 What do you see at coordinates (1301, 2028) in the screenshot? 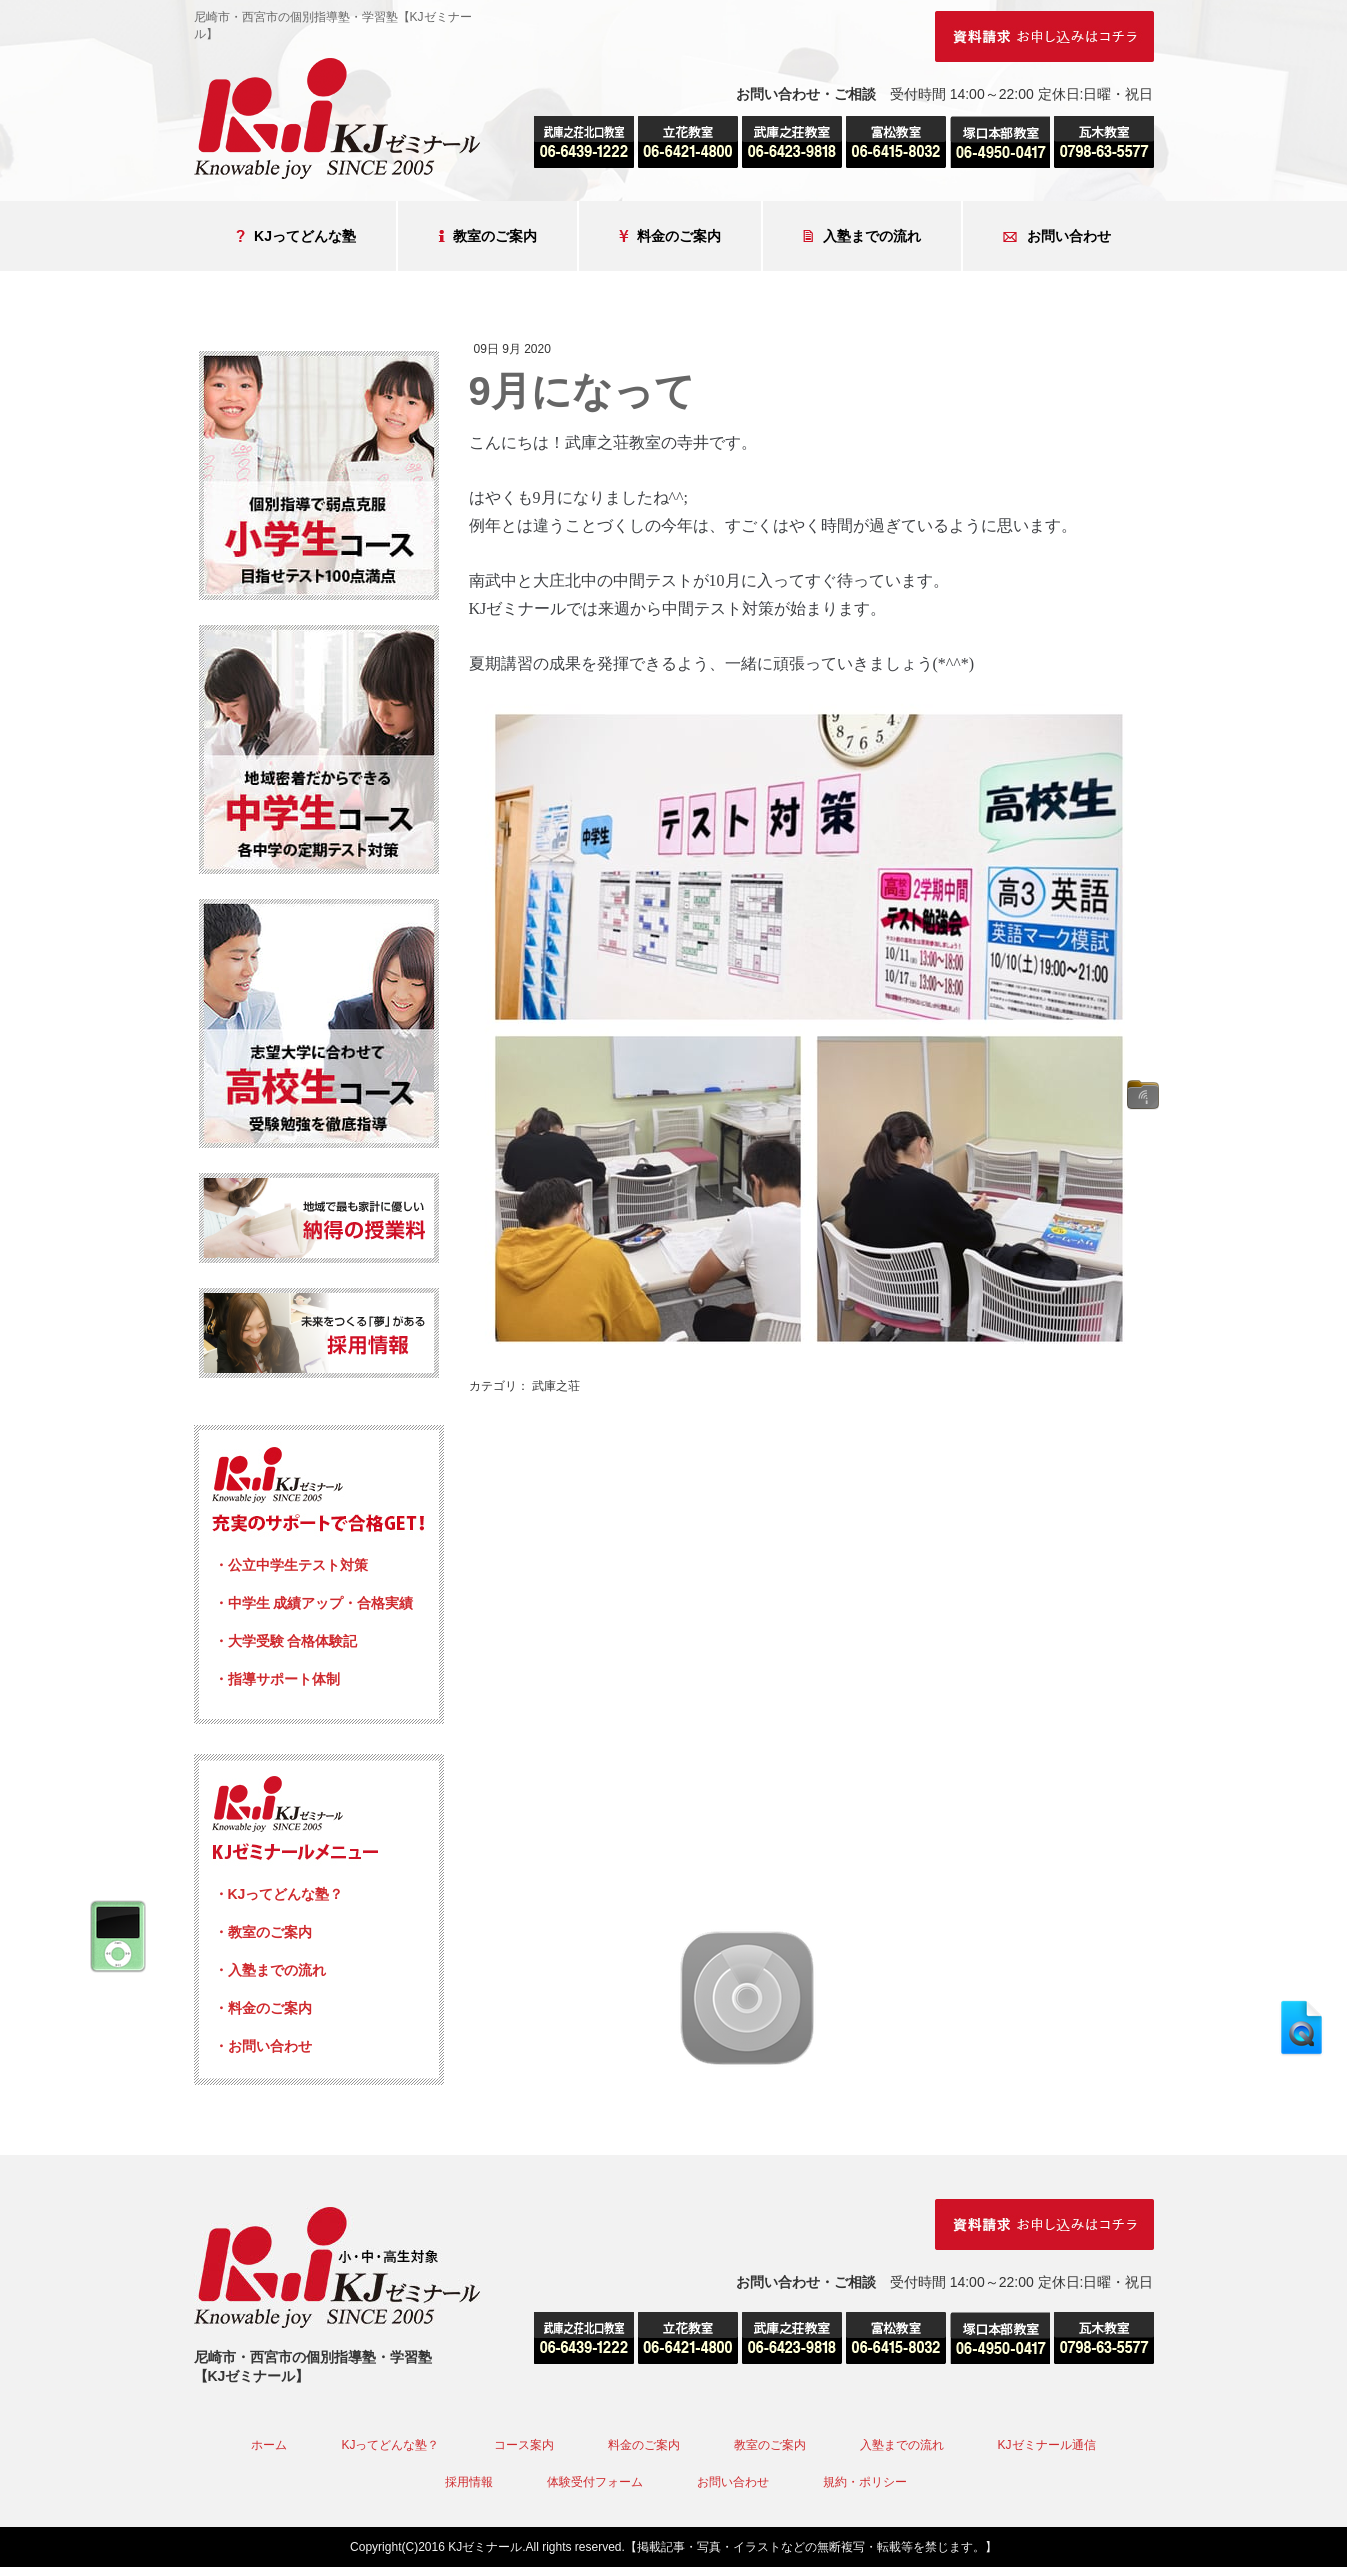
I see `a generic video file` at bounding box center [1301, 2028].